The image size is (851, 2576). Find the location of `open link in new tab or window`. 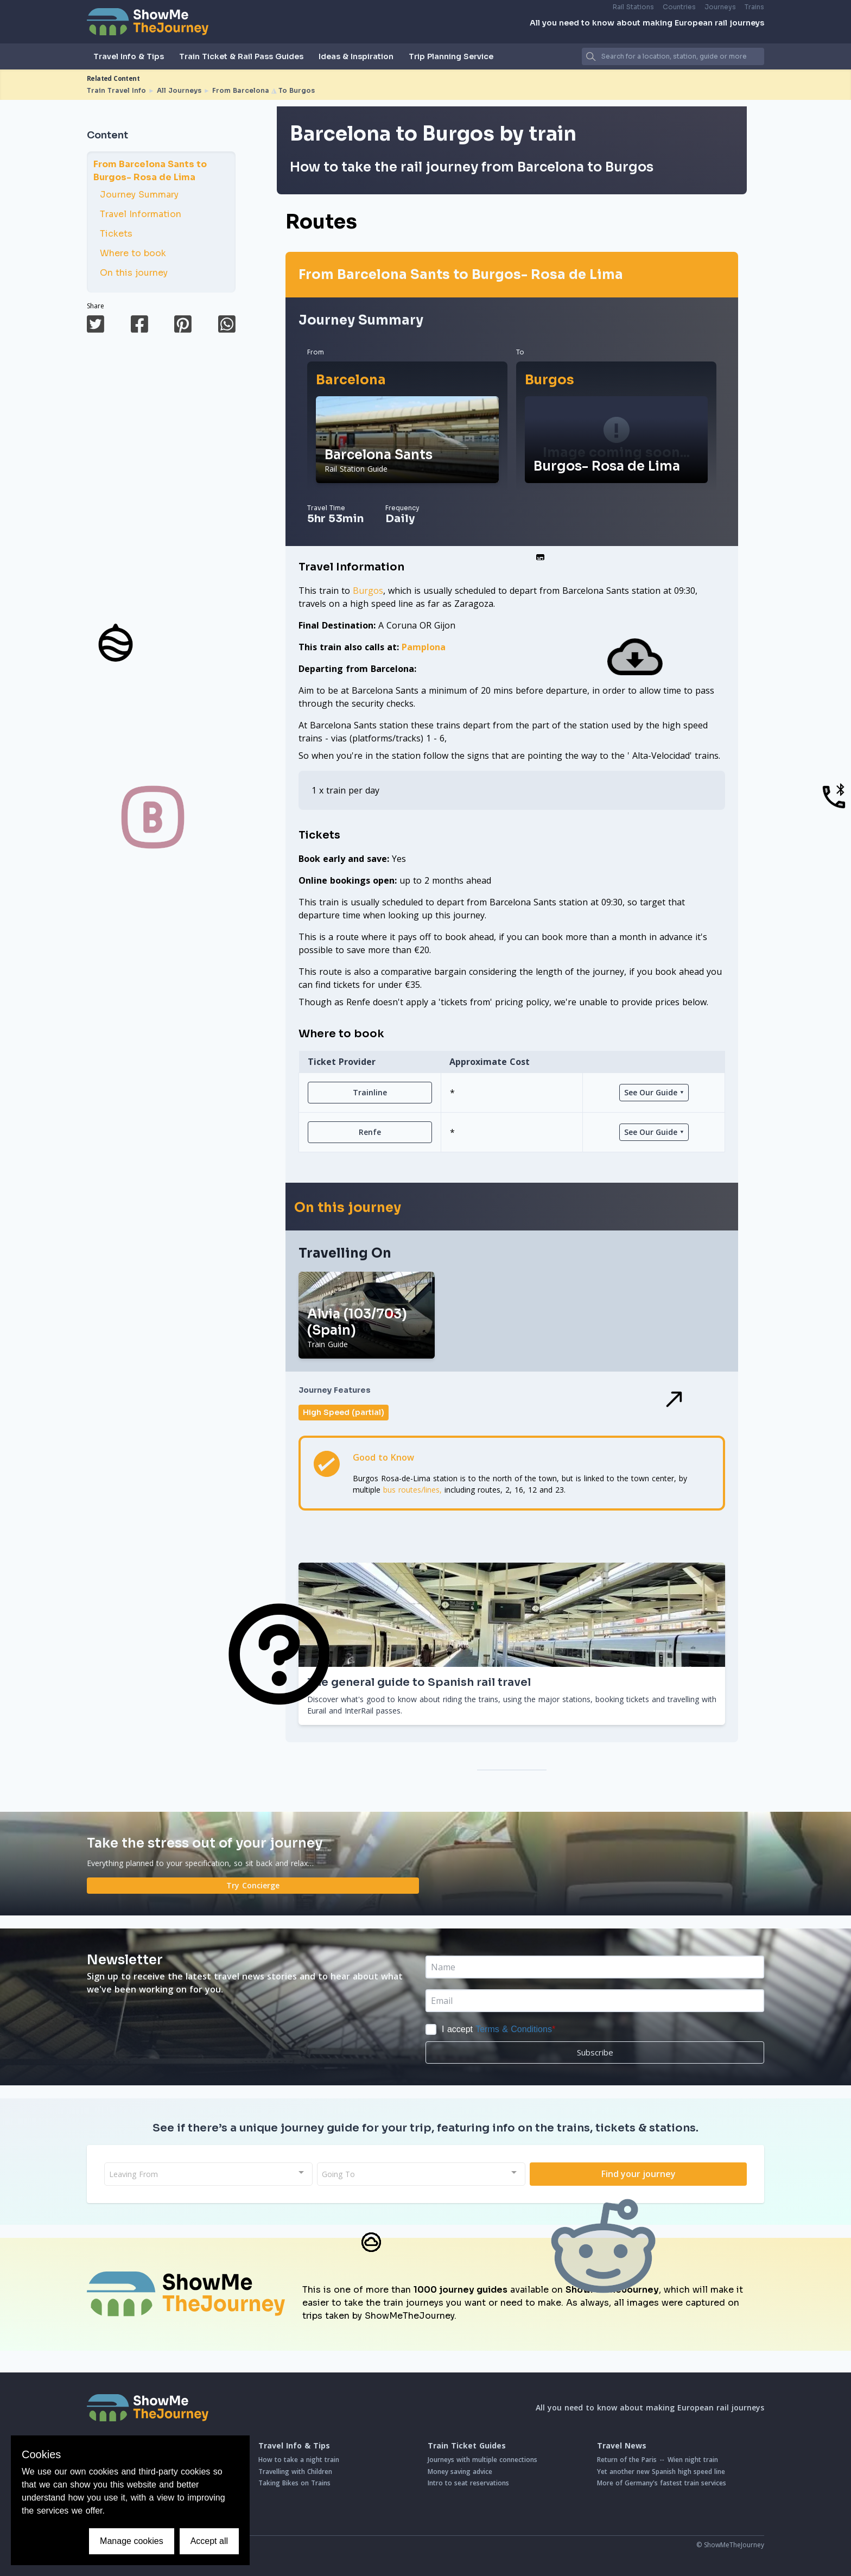

open link in new tab or window is located at coordinates (674, 1399).